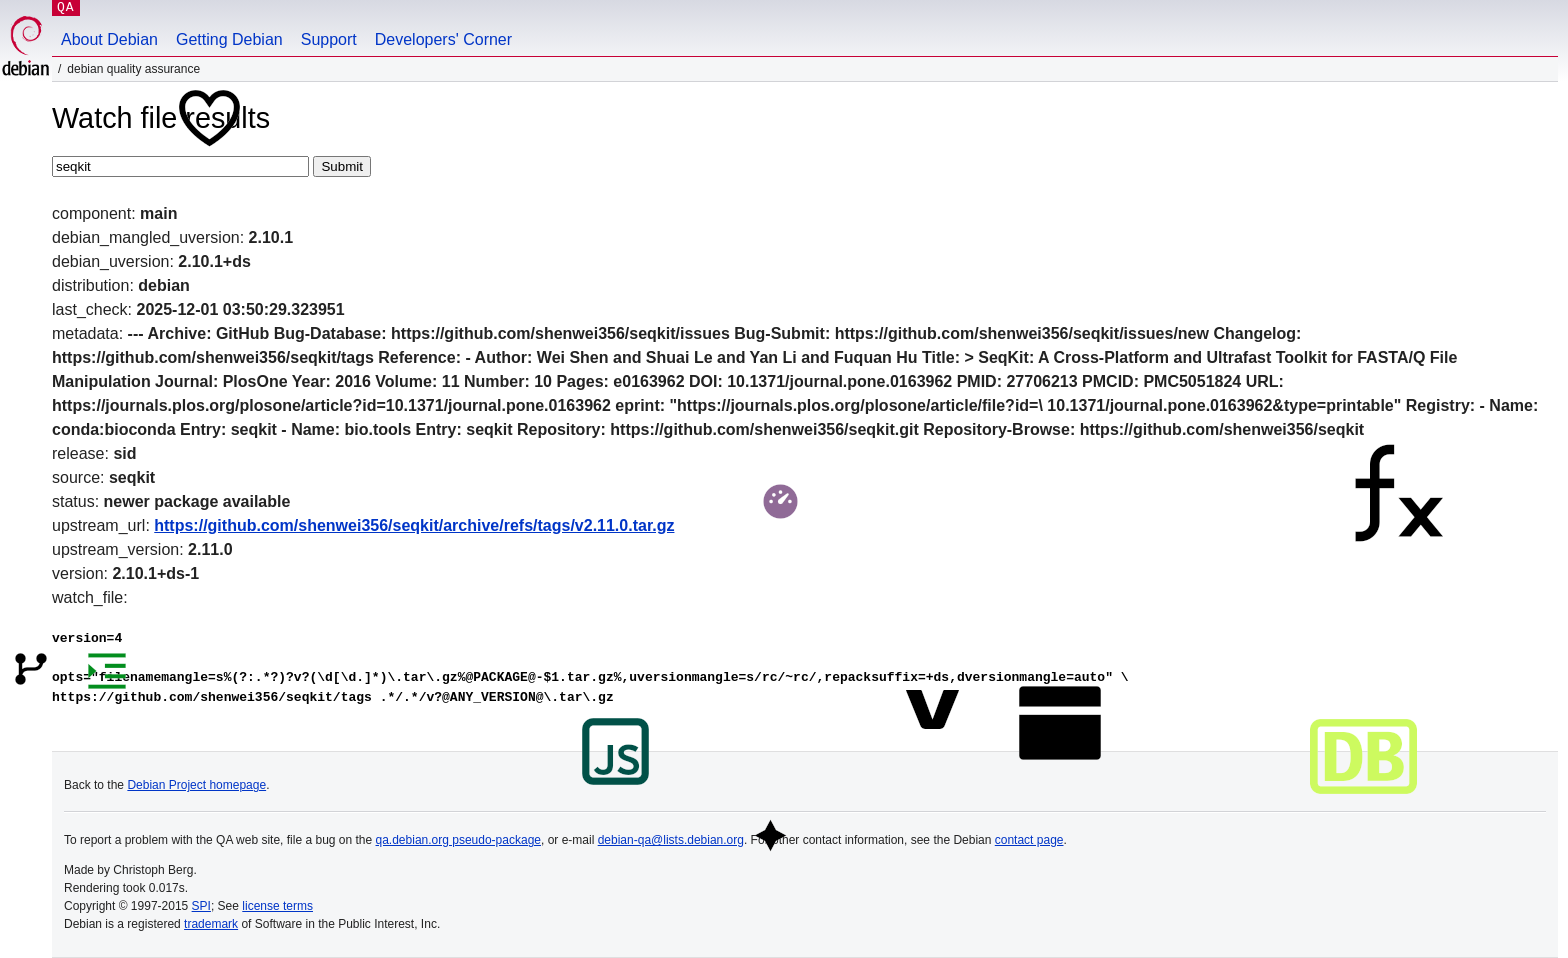 The height and width of the screenshot is (958, 1568). Describe the element at coordinates (1399, 493) in the screenshot. I see `insert a mathematical formula or equation` at that location.